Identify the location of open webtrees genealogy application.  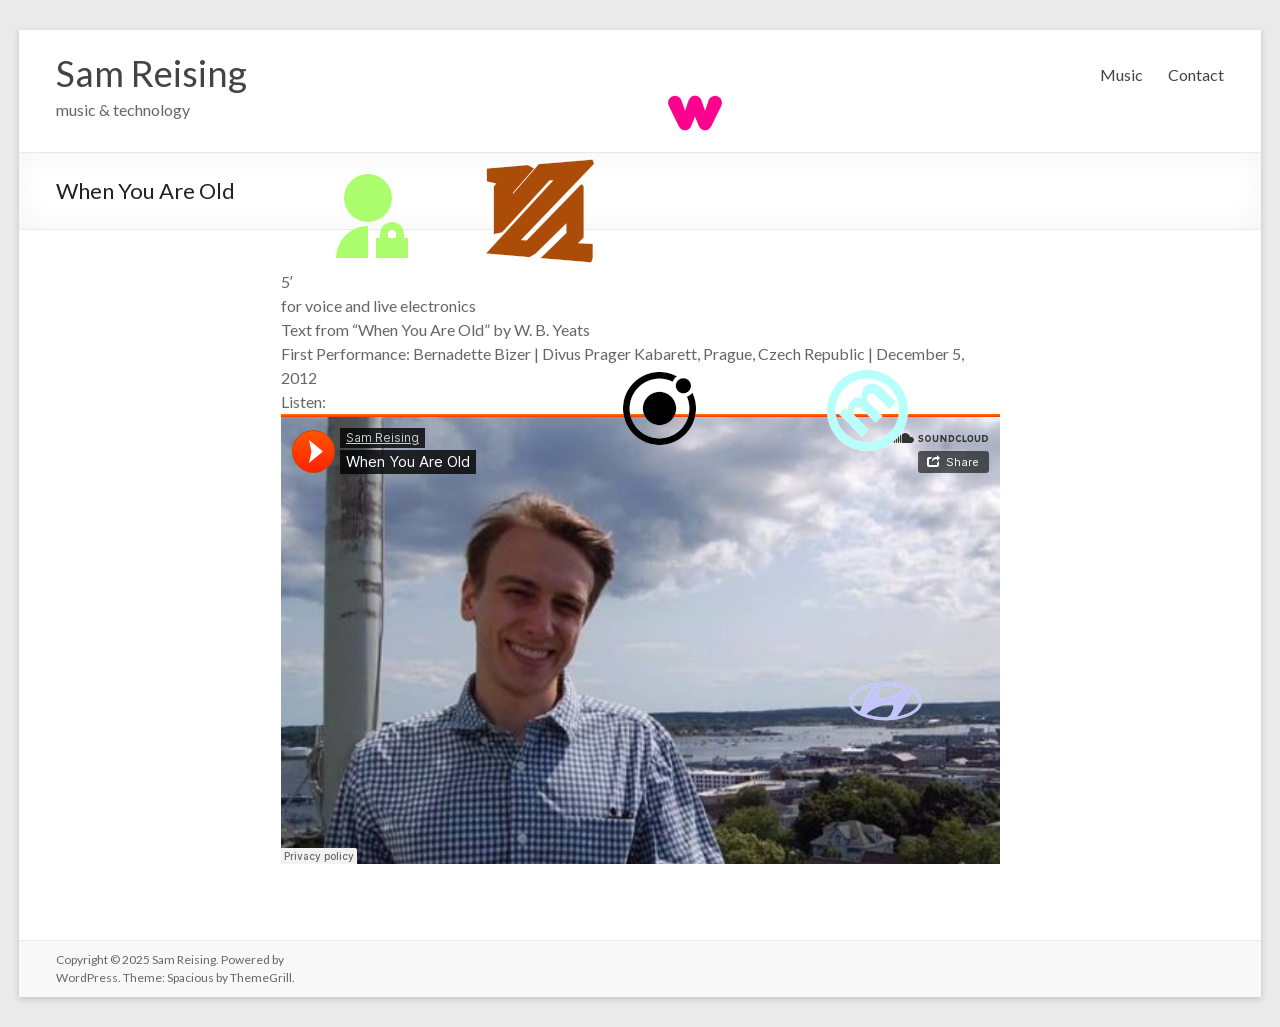
(695, 113).